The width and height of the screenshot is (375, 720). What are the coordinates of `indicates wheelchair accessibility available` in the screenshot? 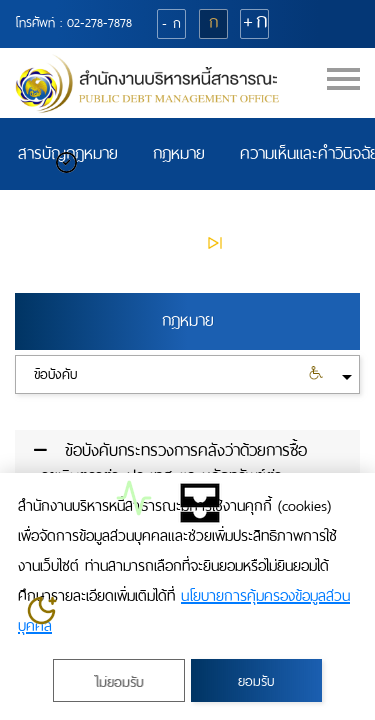 It's located at (315, 373).